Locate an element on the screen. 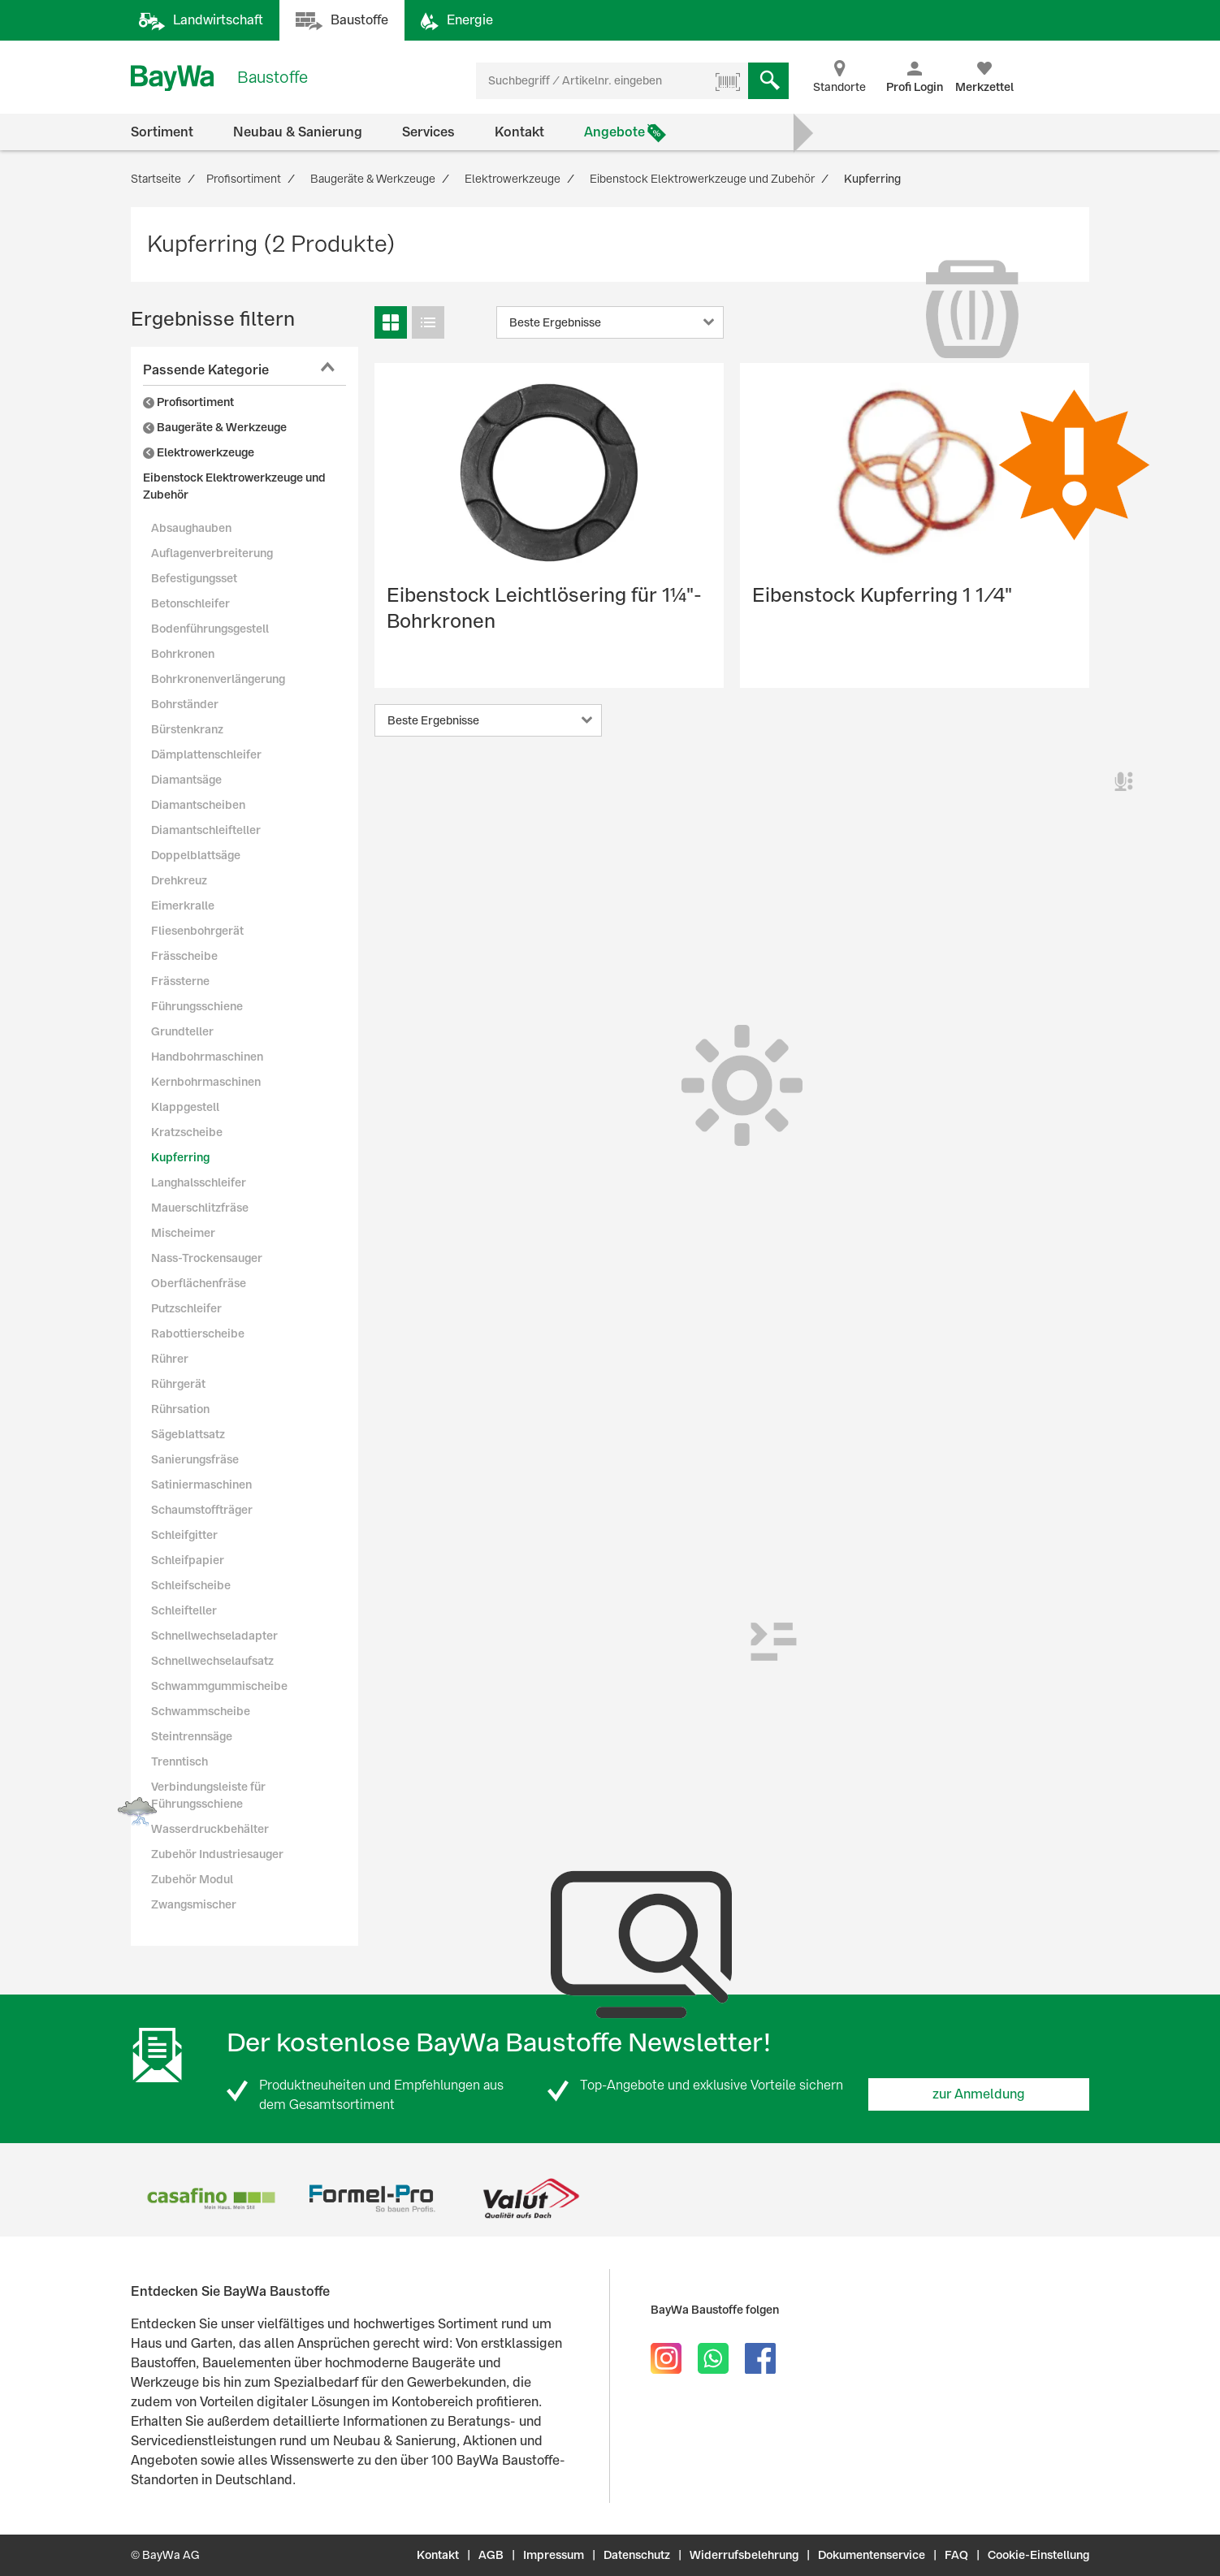 The height and width of the screenshot is (2576, 1220). decrease text indentation (right-to-left layout) is located at coordinates (773, 1641).